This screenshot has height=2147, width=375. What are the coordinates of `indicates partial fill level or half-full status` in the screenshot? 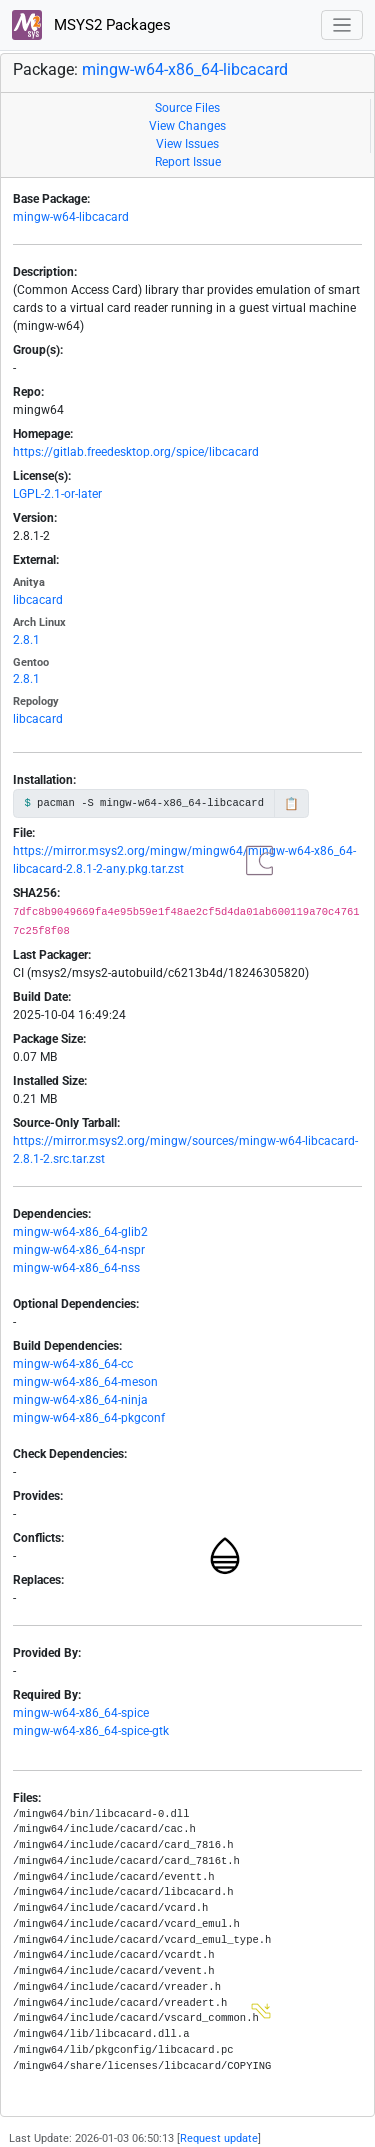 It's located at (225, 1557).